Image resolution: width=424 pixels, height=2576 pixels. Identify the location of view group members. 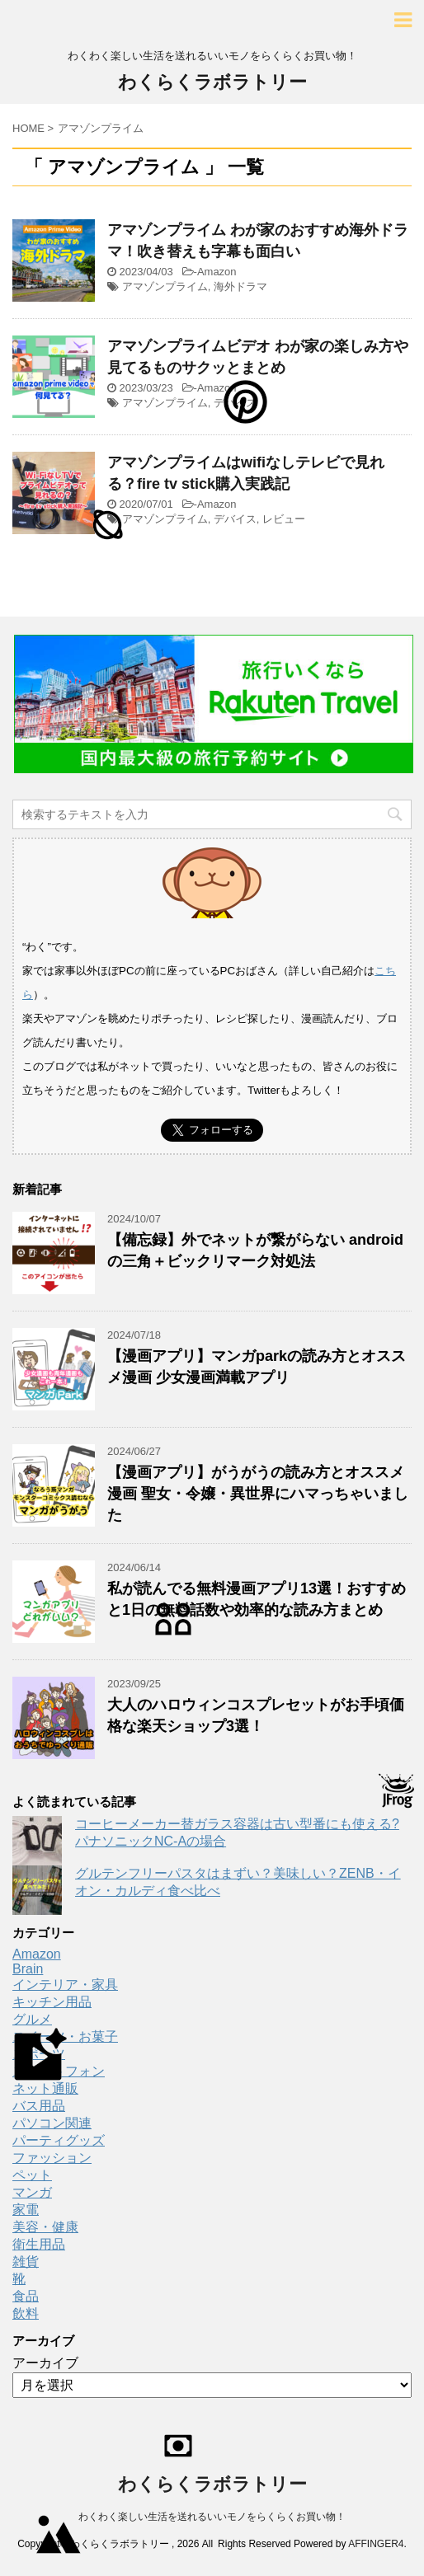
(173, 1619).